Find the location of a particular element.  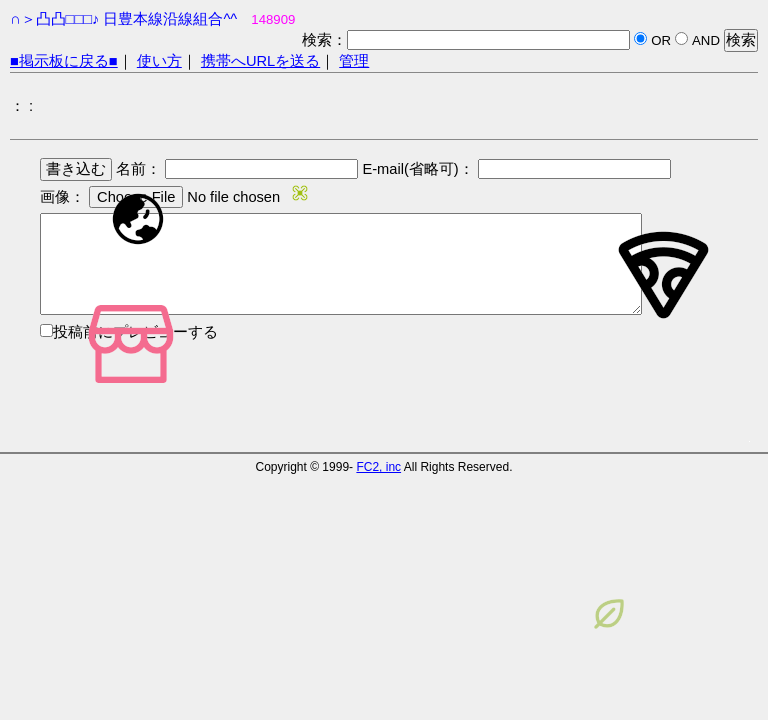

browse food or pizza delivery options is located at coordinates (663, 273).